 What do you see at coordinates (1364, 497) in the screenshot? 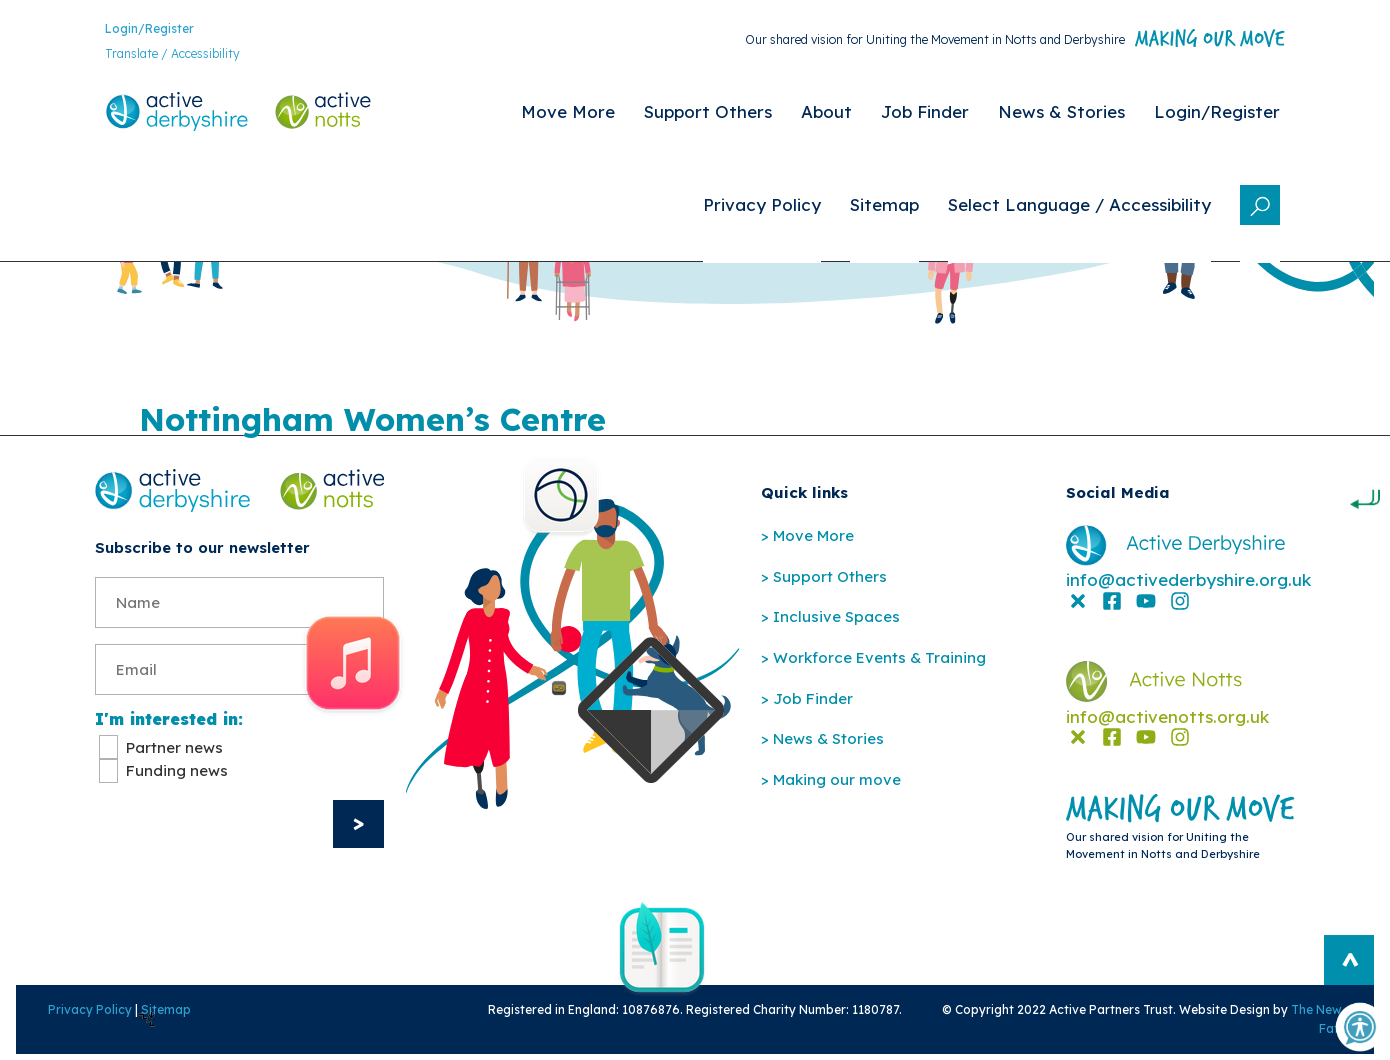
I see `reply to all recipients of an email` at bounding box center [1364, 497].